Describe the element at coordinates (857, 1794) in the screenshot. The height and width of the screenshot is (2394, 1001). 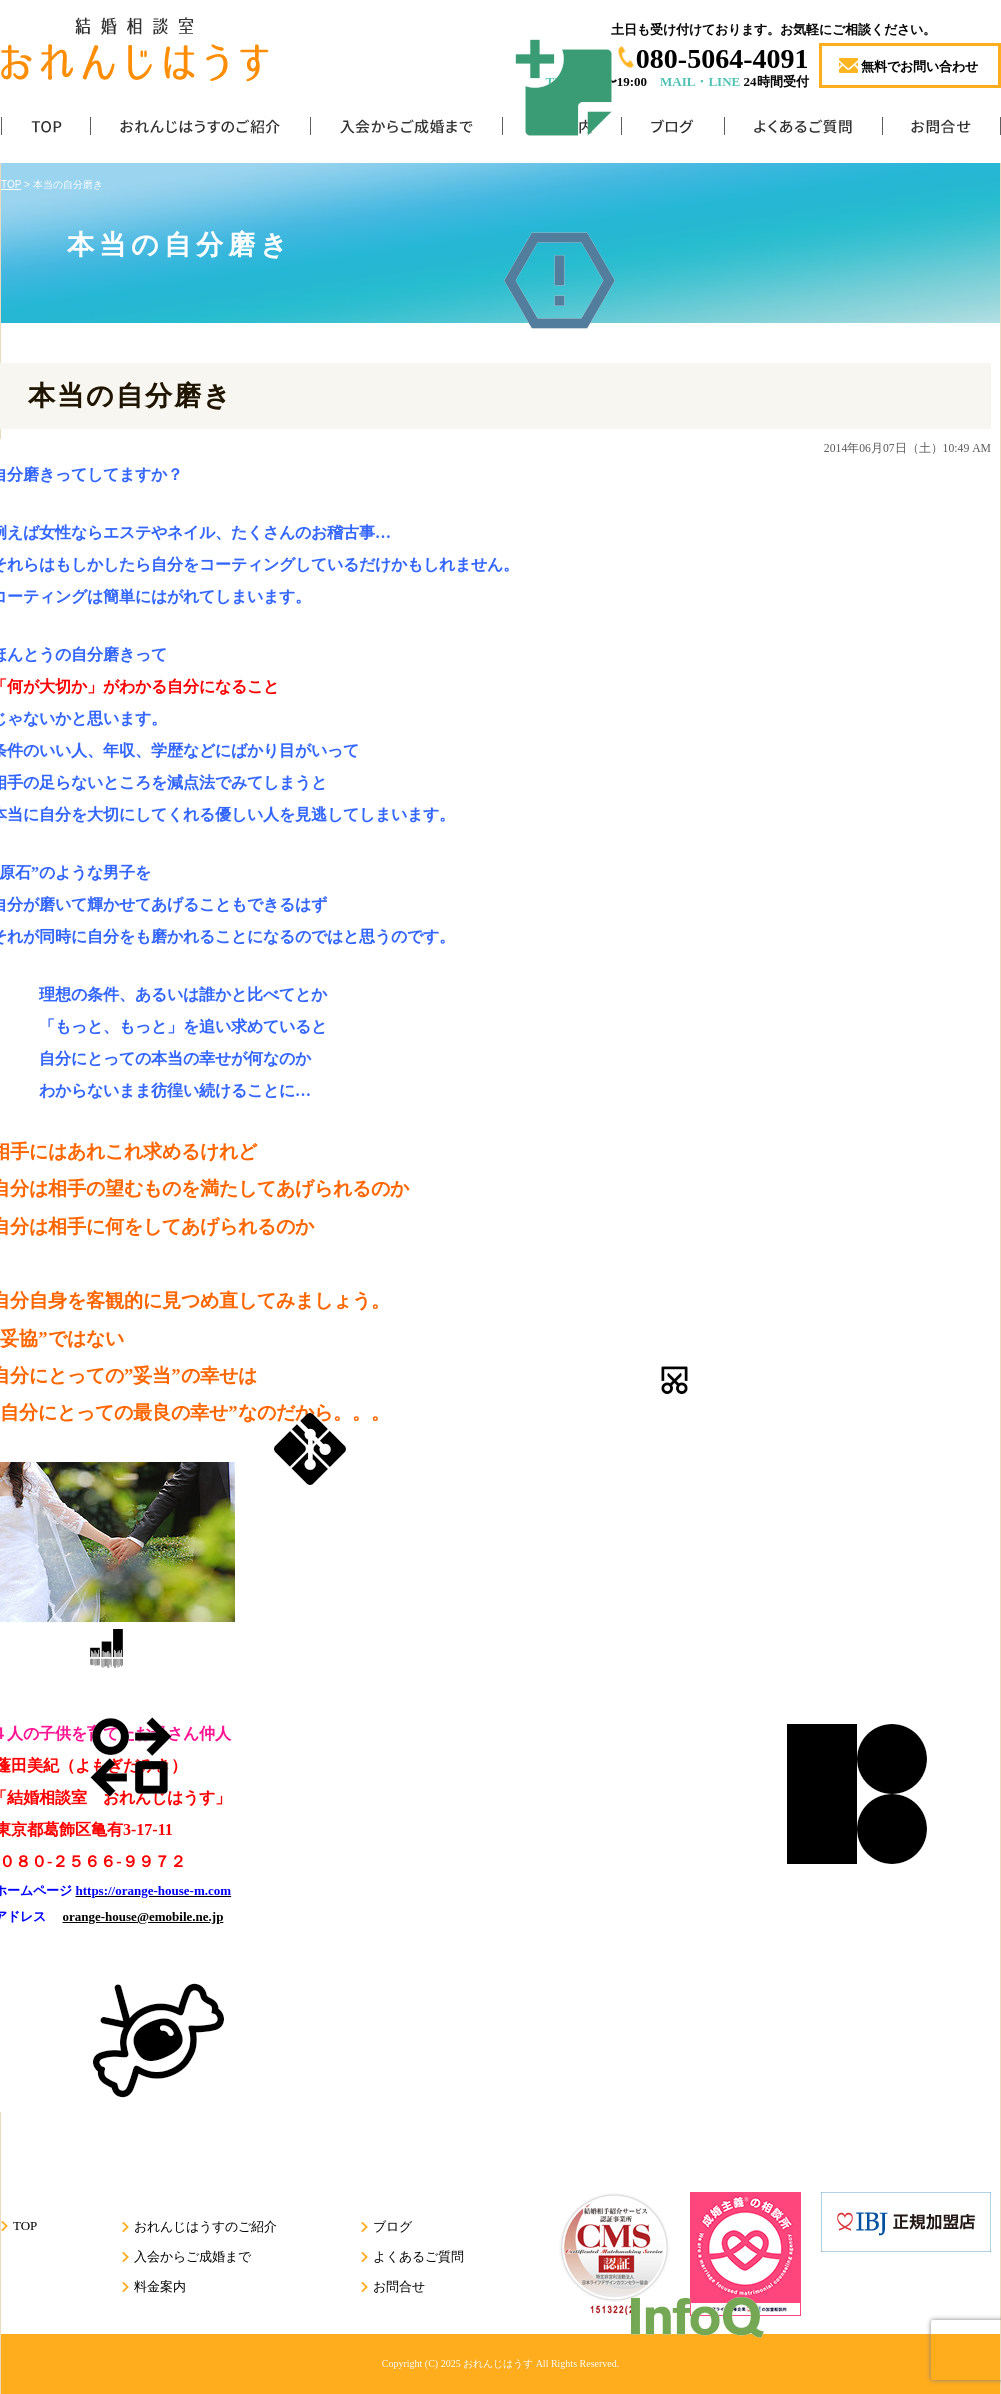
I see `icons8 logo` at that location.